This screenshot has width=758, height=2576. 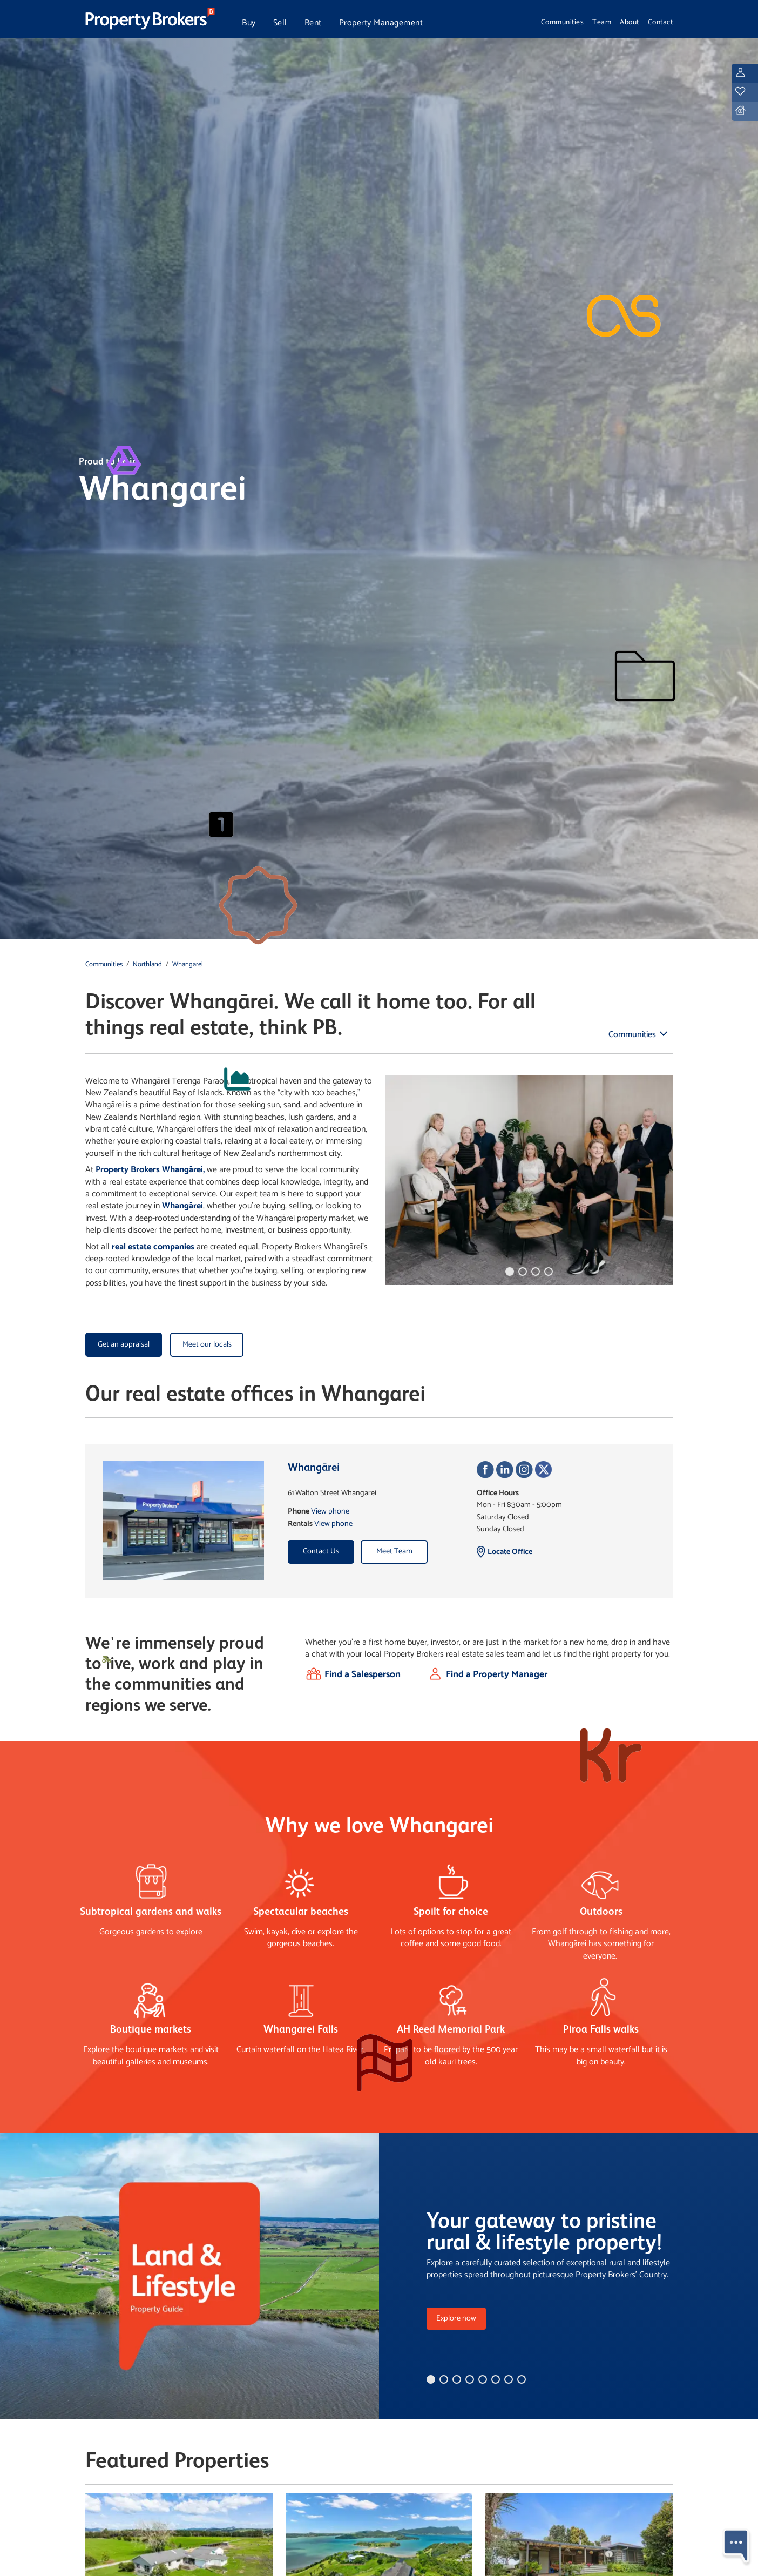 I want to click on indicates swedish krona currency, so click(x=611, y=1755).